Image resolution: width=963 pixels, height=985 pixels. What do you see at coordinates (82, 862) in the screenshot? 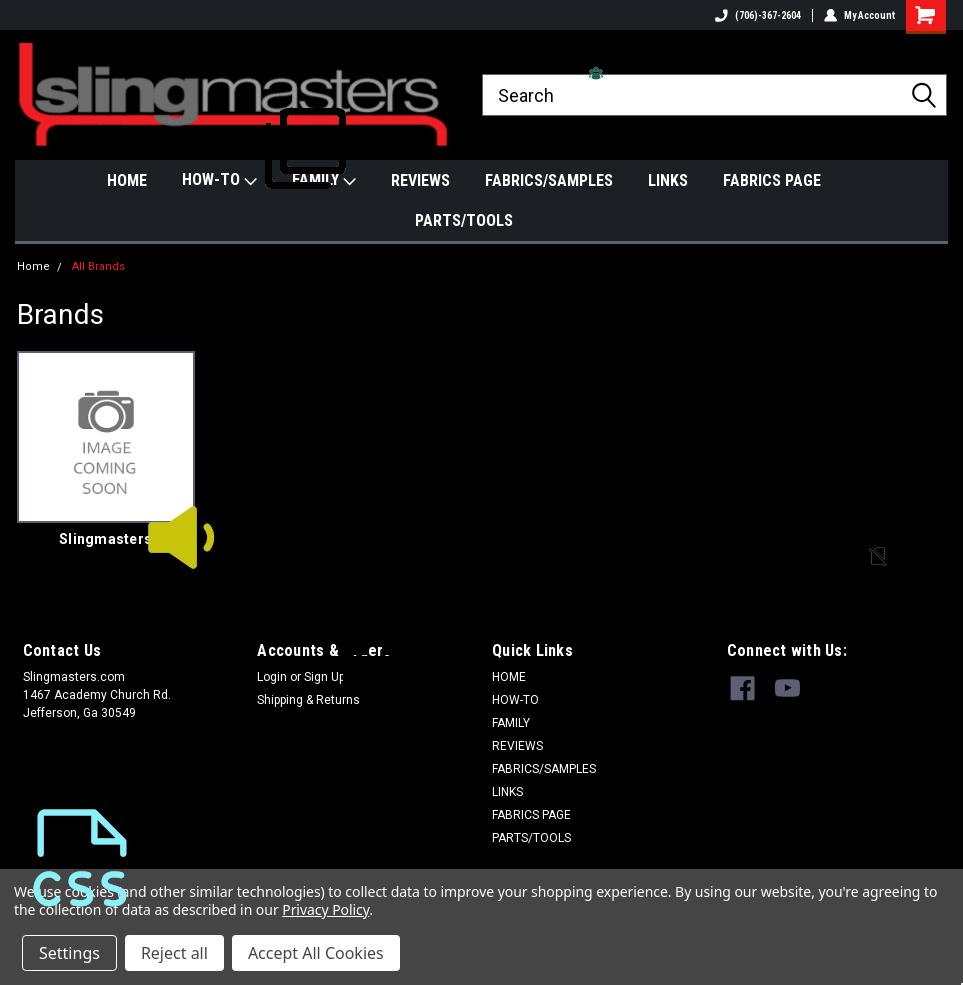
I see `view or open a CSS stylesheet file` at bounding box center [82, 862].